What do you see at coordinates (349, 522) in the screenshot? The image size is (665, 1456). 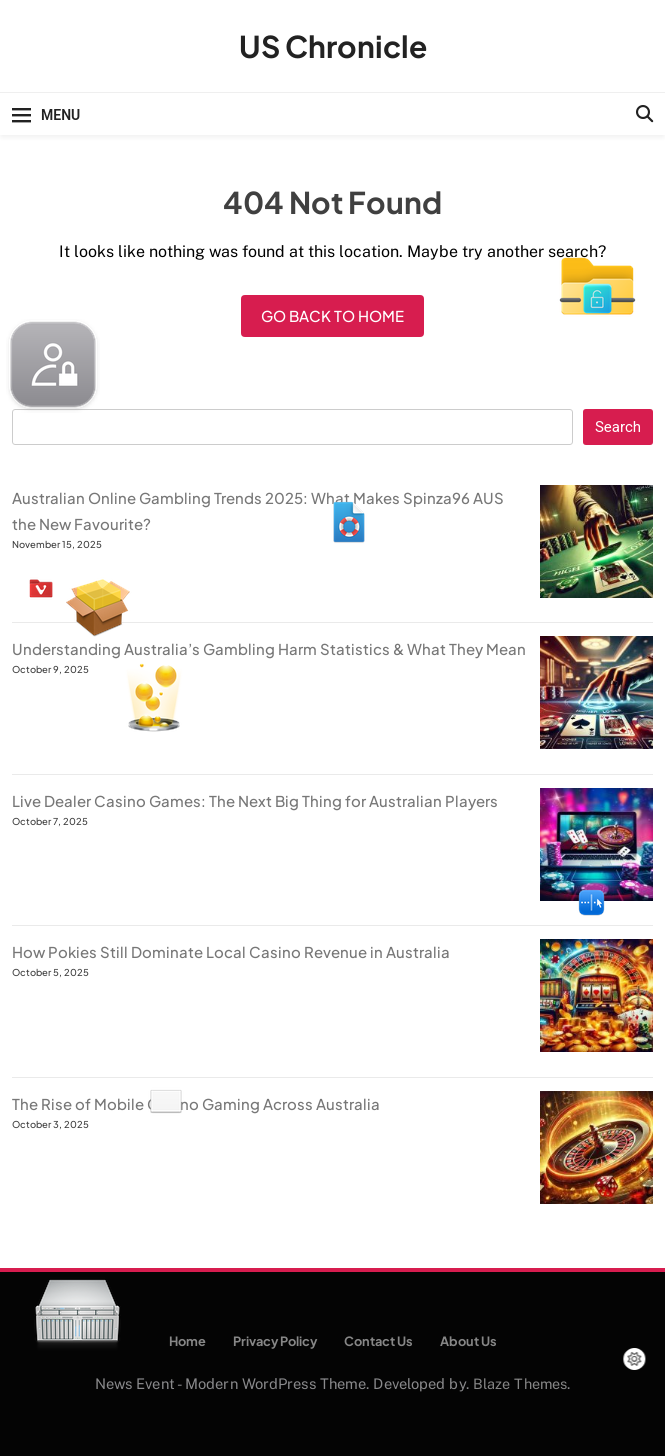 I see `a compiled html help file (.chm)` at bounding box center [349, 522].